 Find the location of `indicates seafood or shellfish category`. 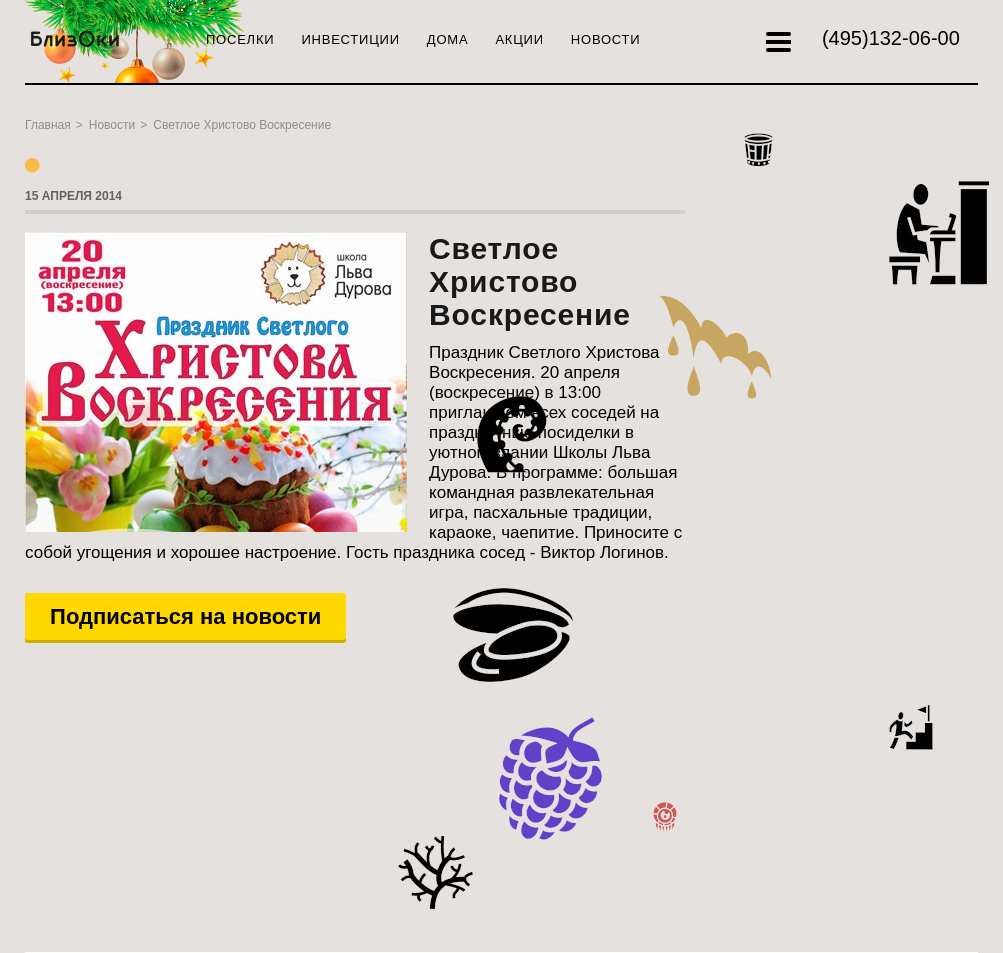

indicates seafood or shellfish category is located at coordinates (513, 635).